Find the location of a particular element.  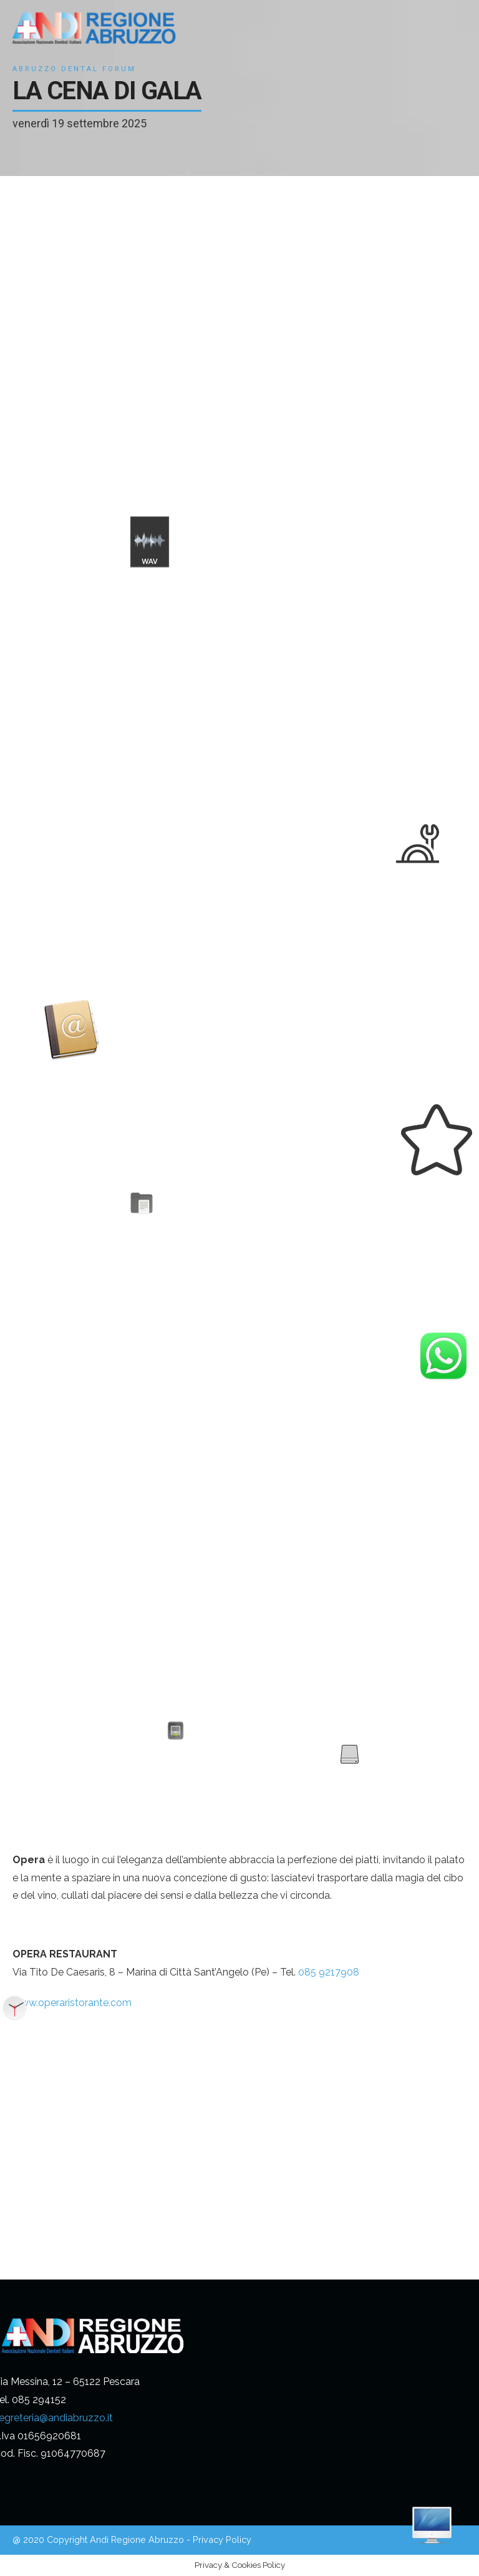

access external drive in sidebar is located at coordinates (349, 1754).